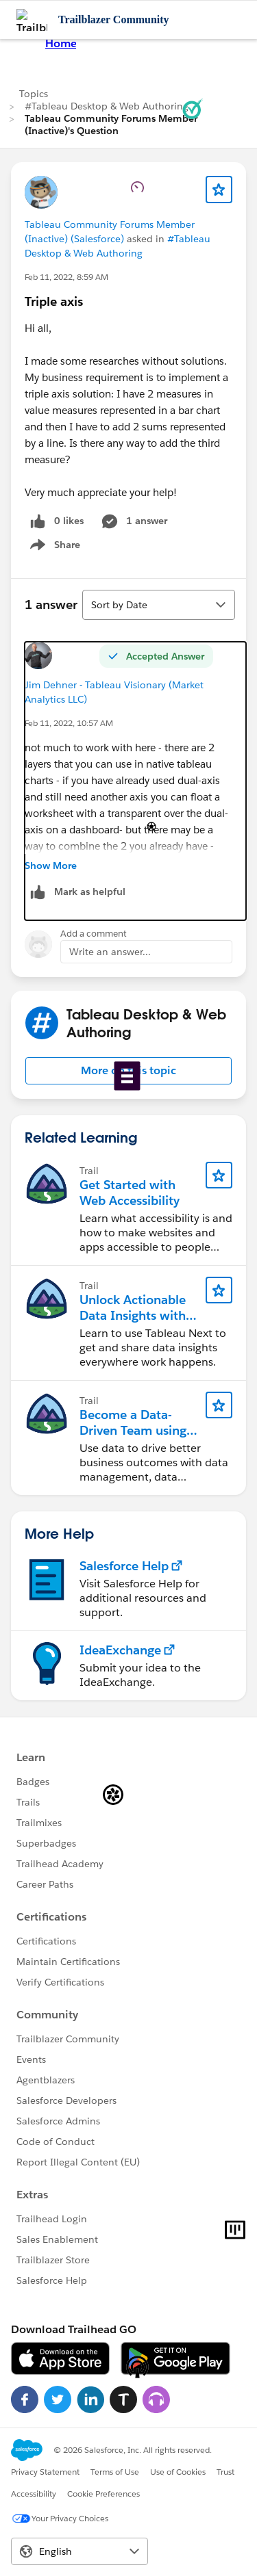  What do you see at coordinates (137, 2367) in the screenshot?
I see `indicates network or signal strength` at bounding box center [137, 2367].